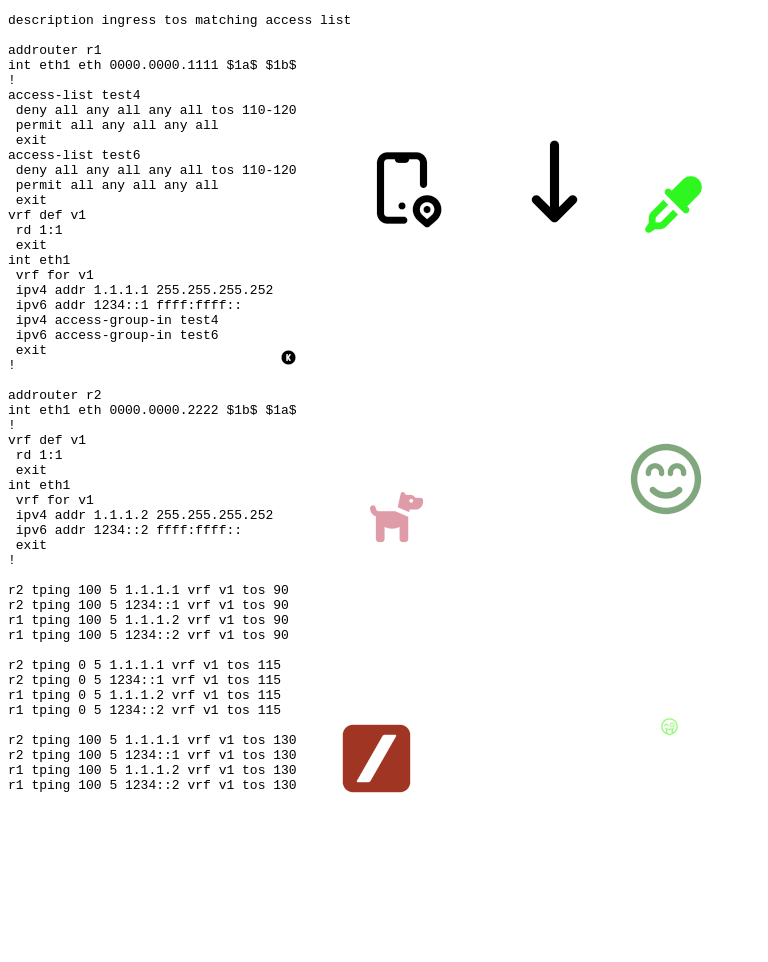 The image size is (768, 962). Describe the element at coordinates (402, 188) in the screenshot. I see `view device location on map` at that location.